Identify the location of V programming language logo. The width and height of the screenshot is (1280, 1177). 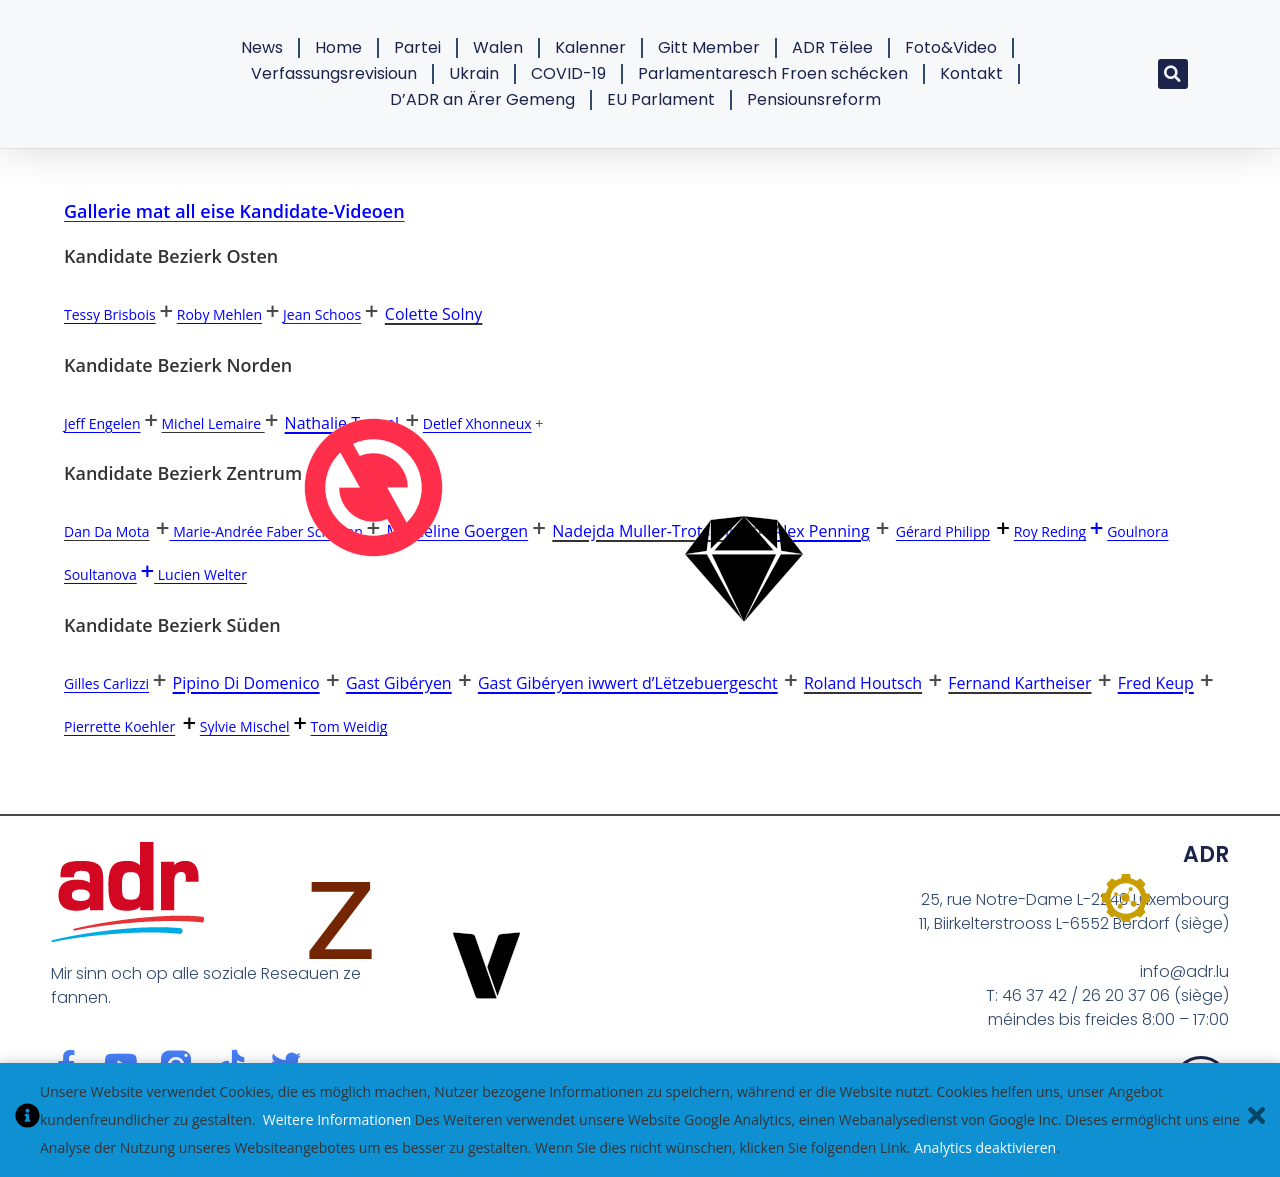
(486, 965).